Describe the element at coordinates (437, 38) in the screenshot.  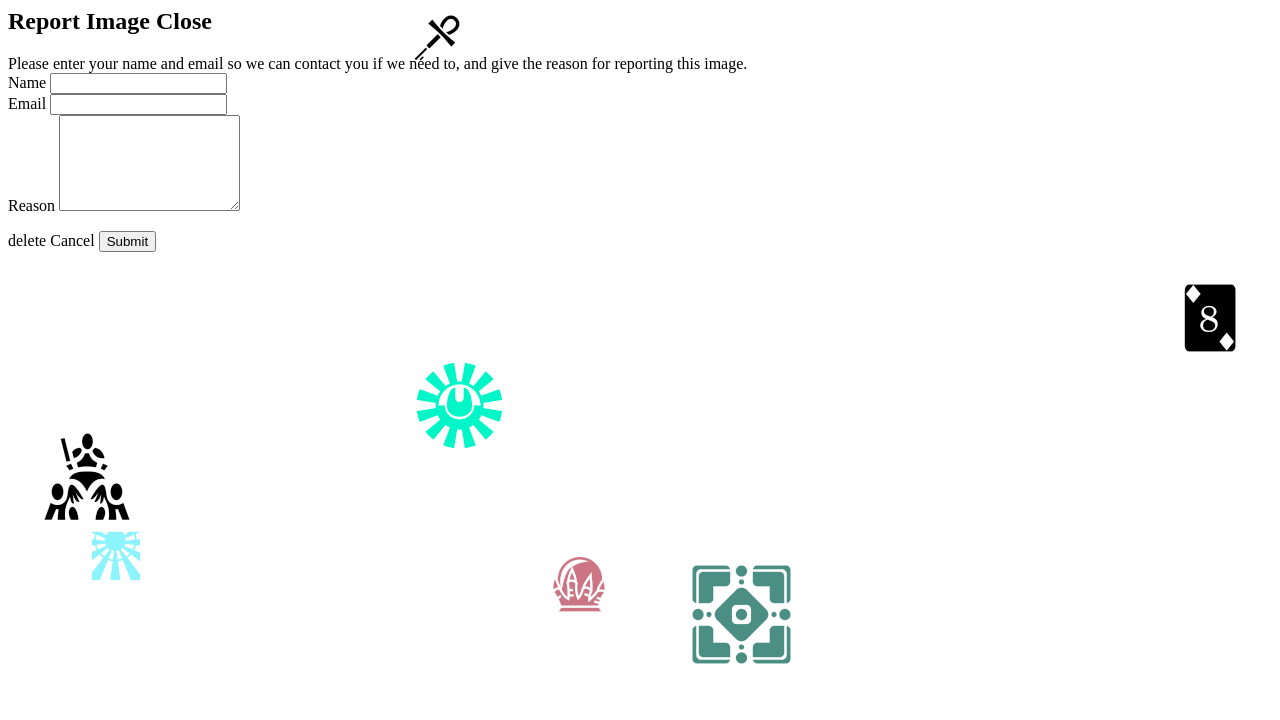
I see `millennium key item from yu-gi-oh series` at that location.